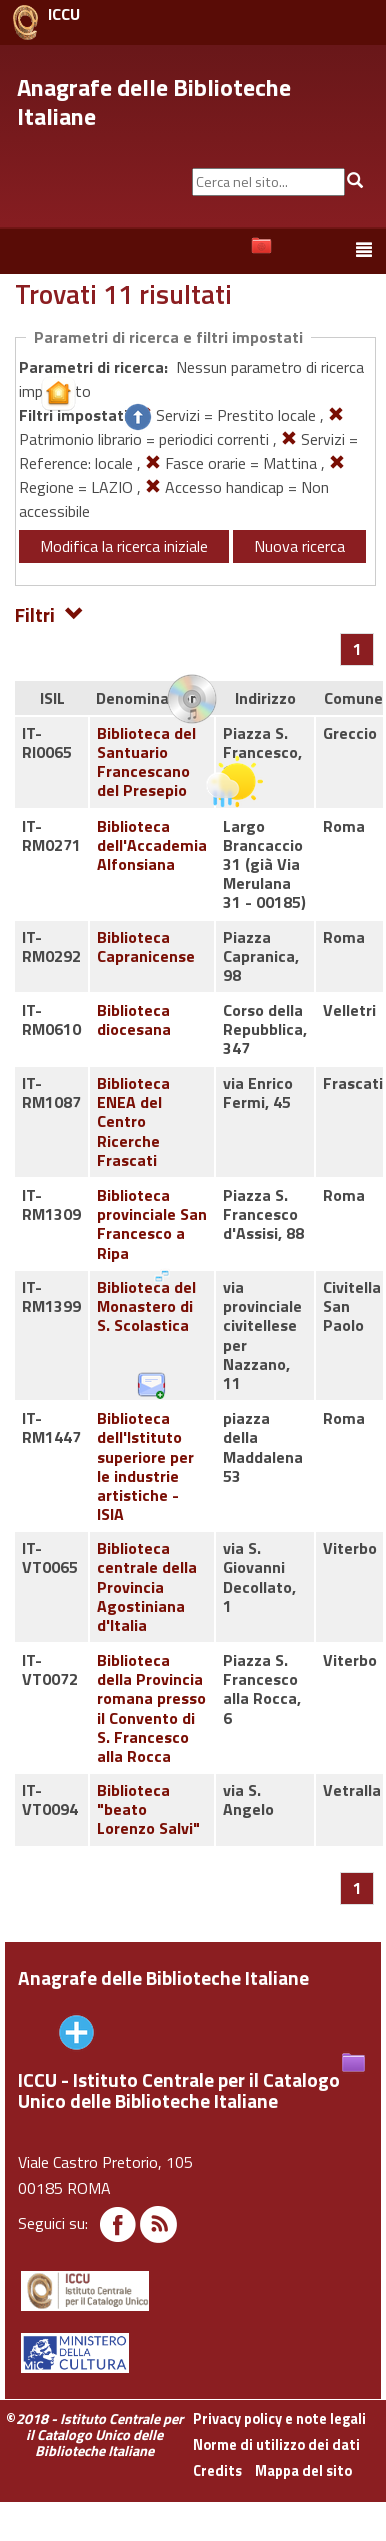 The height and width of the screenshot is (2541, 386). Describe the element at coordinates (138, 417) in the screenshot. I see `indicates a version control update is available` at that location.